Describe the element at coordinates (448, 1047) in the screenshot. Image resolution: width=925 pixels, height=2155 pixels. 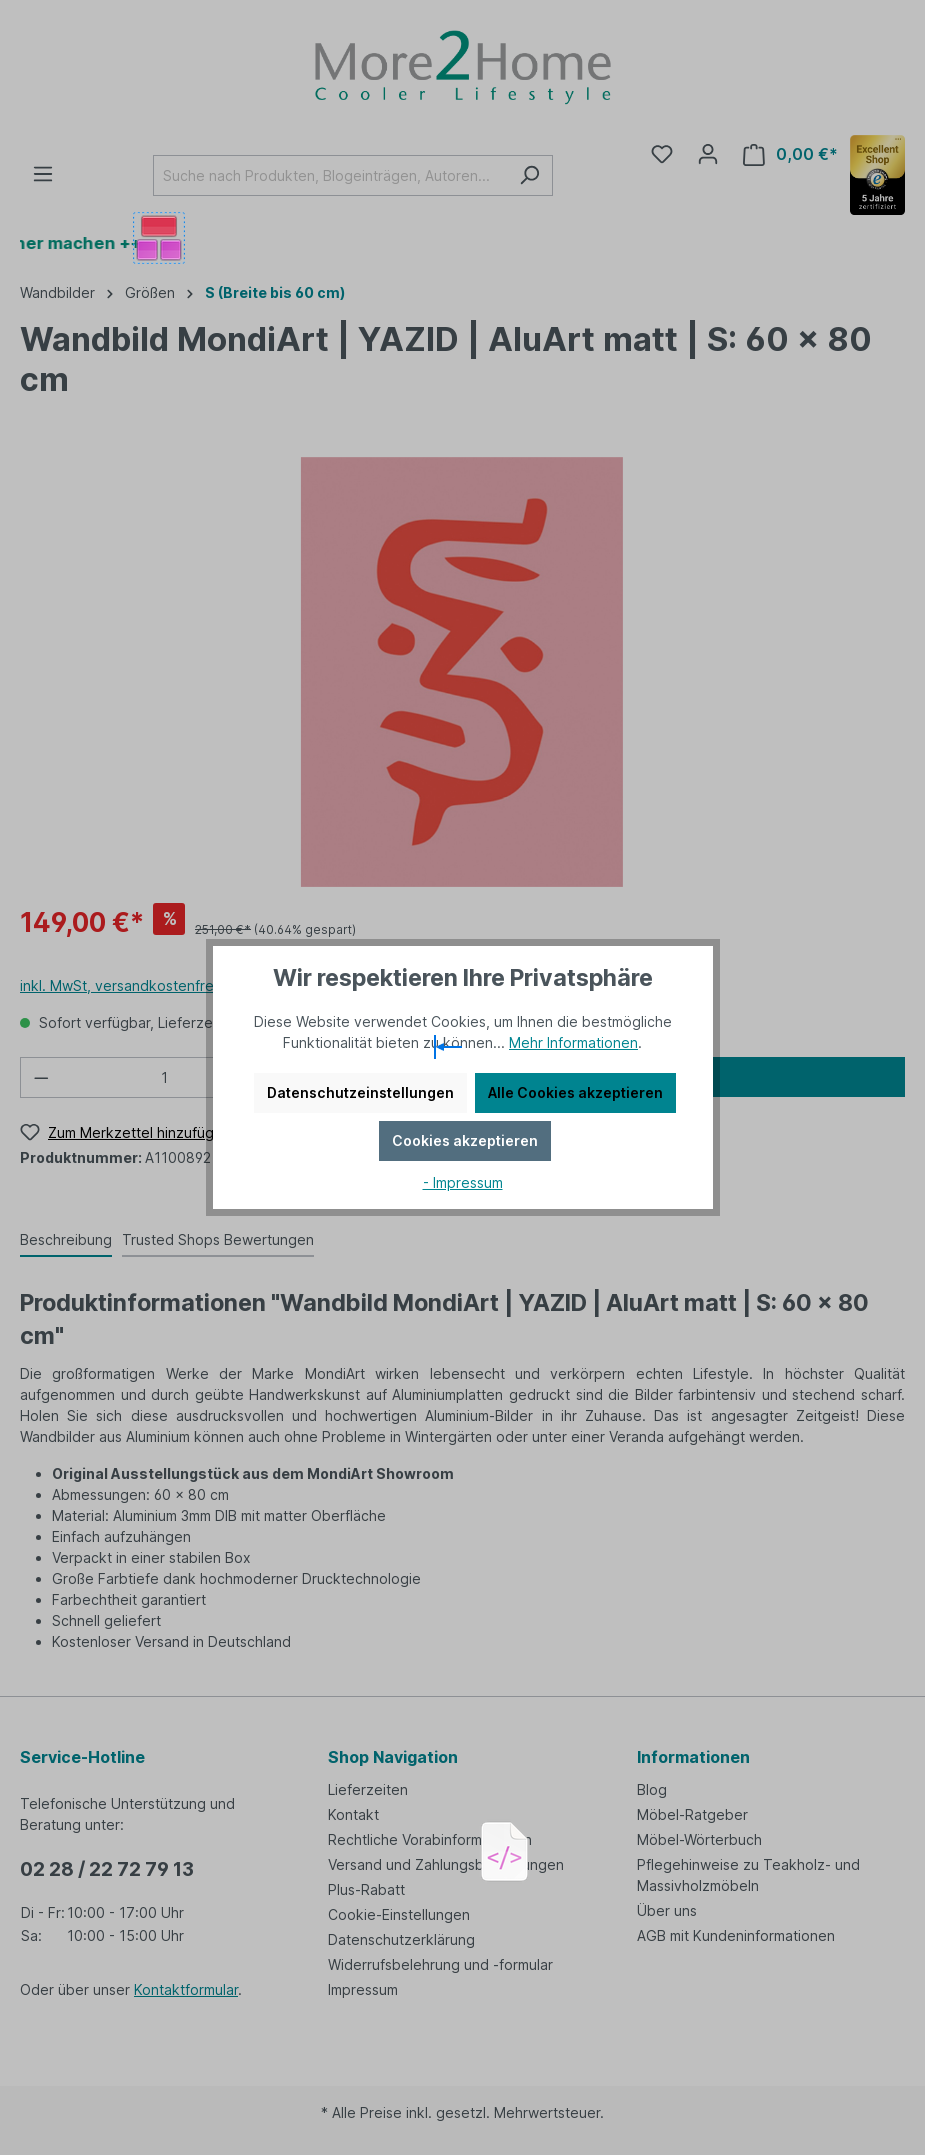
I see `go to the first item in a list or sequence` at that location.